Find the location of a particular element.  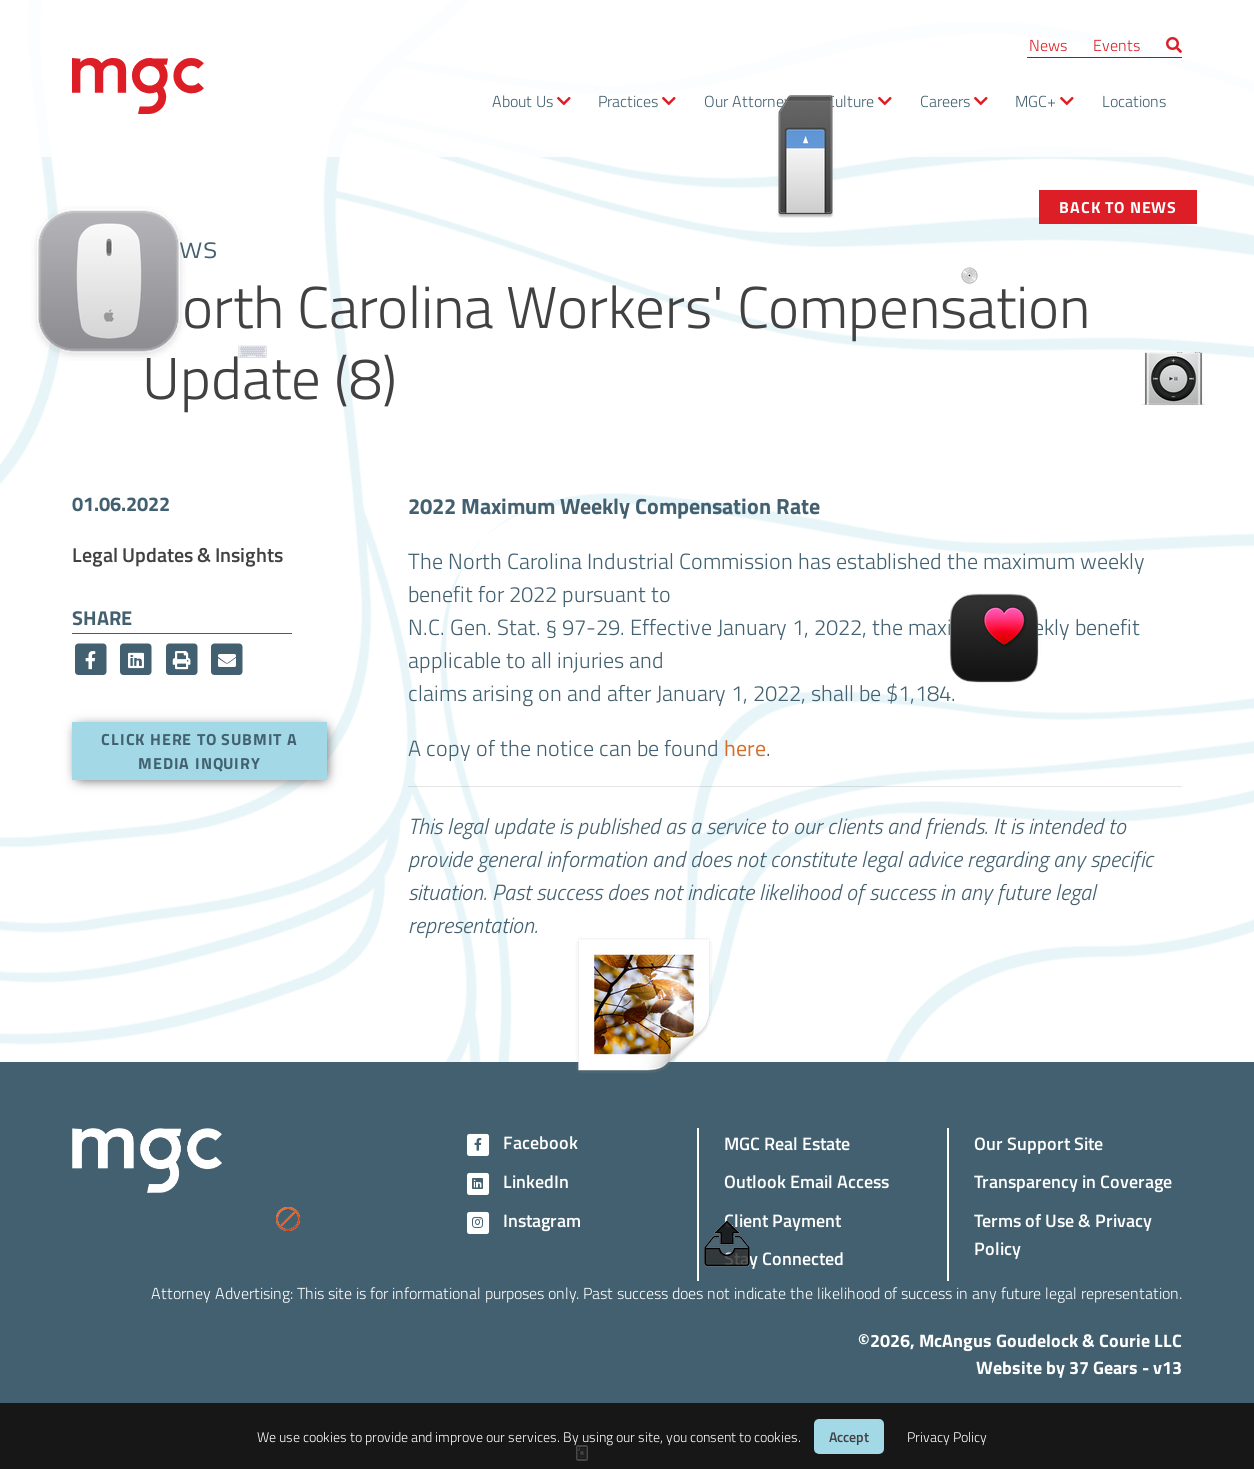

a picture clipping or image snippet is located at coordinates (644, 1008).